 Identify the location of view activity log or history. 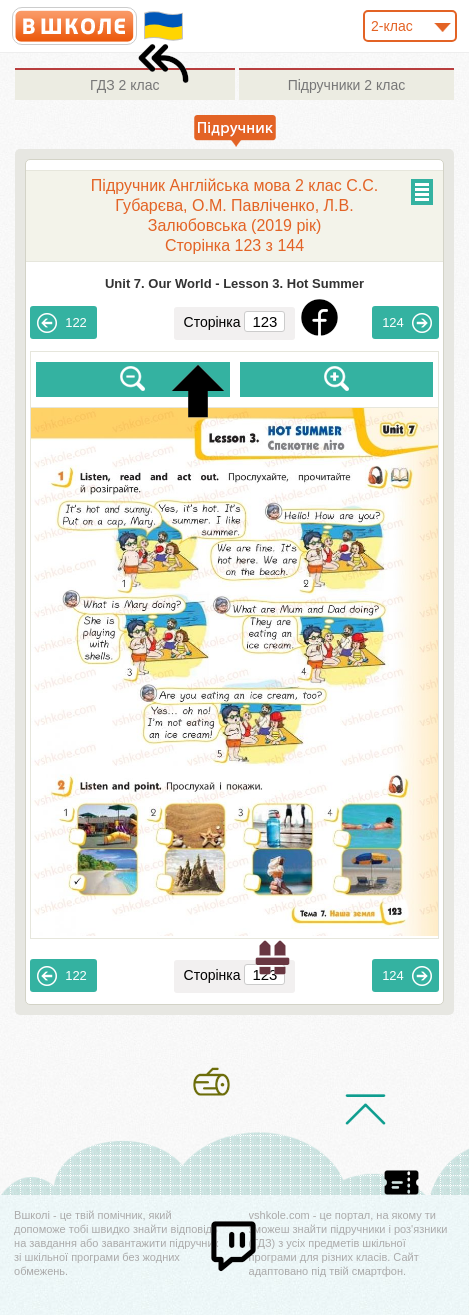
(211, 1083).